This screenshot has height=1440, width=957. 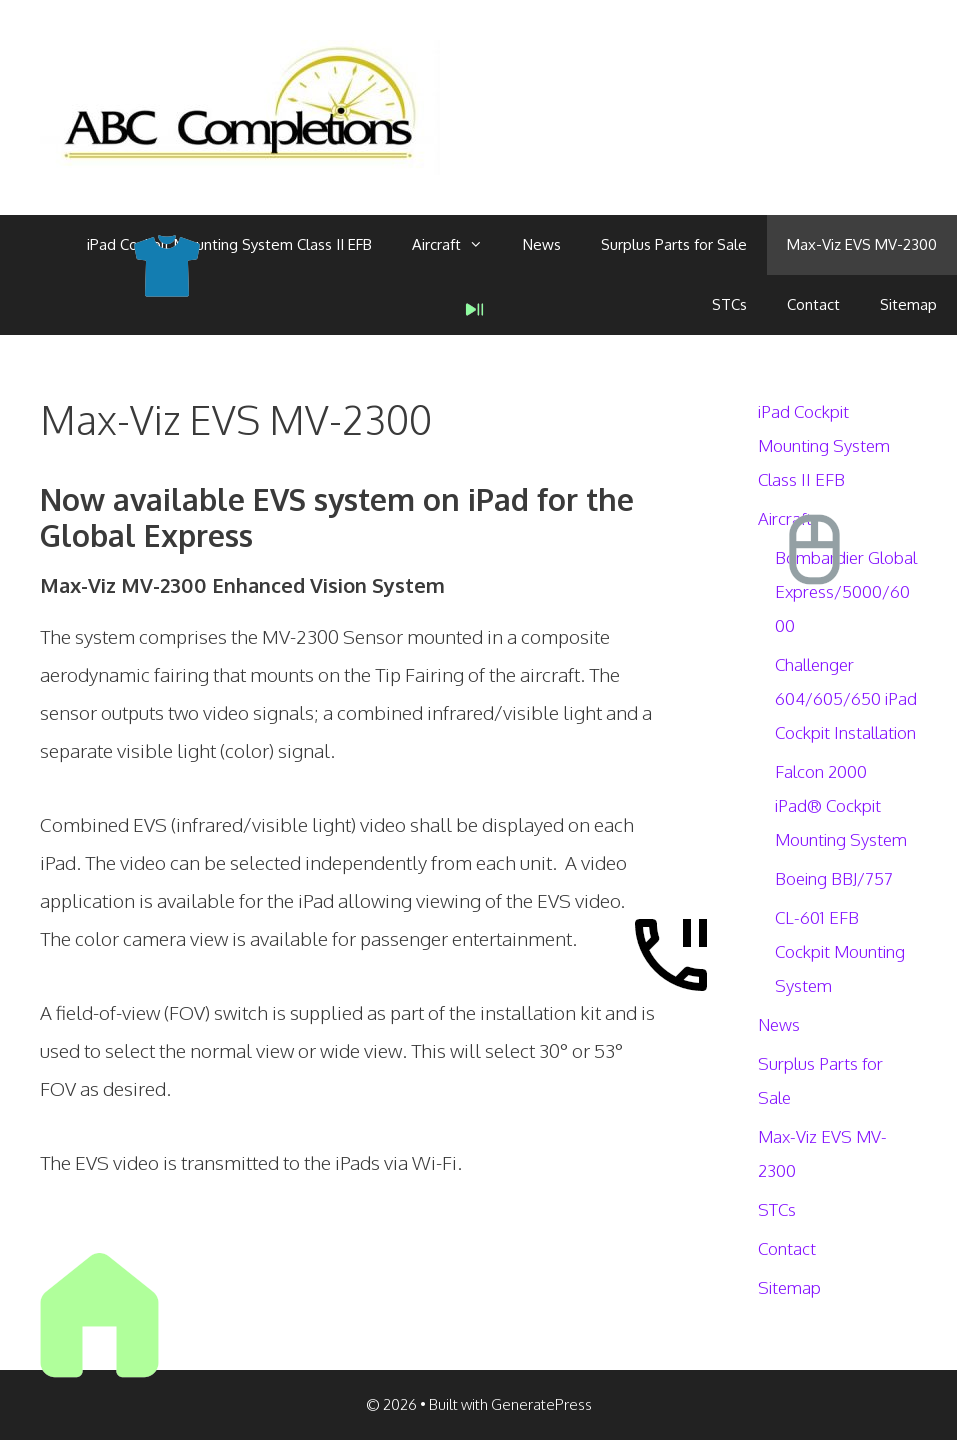 What do you see at coordinates (167, 266) in the screenshot?
I see `browse clothing or apparel items` at bounding box center [167, 266].